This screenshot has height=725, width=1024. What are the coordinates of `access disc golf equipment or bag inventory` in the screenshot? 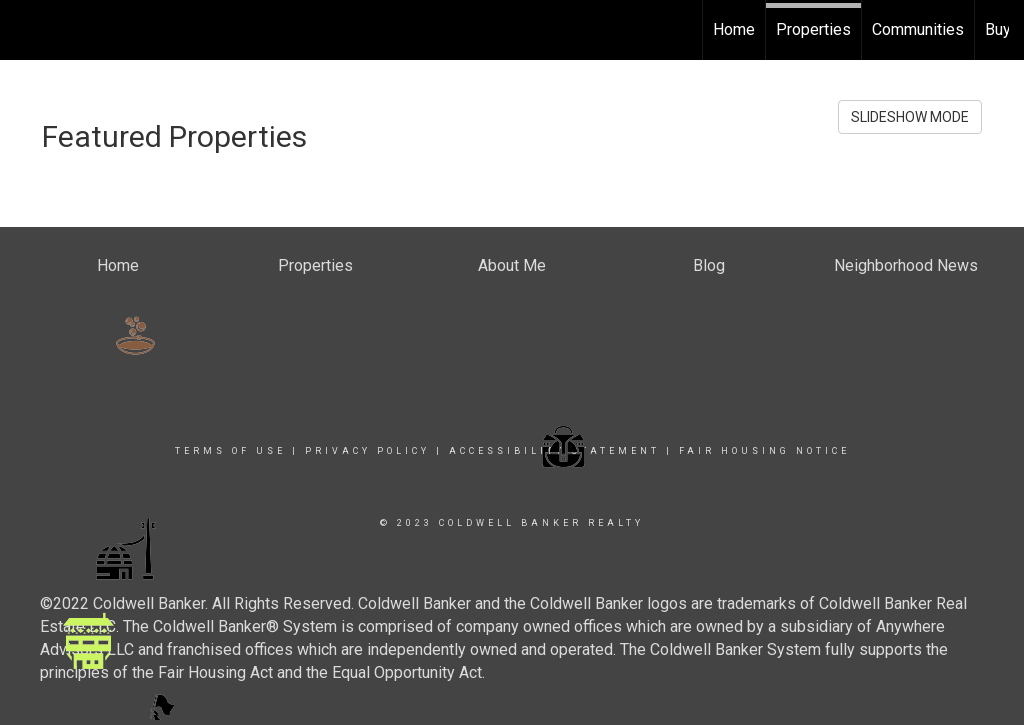 It's located at (563, 446).